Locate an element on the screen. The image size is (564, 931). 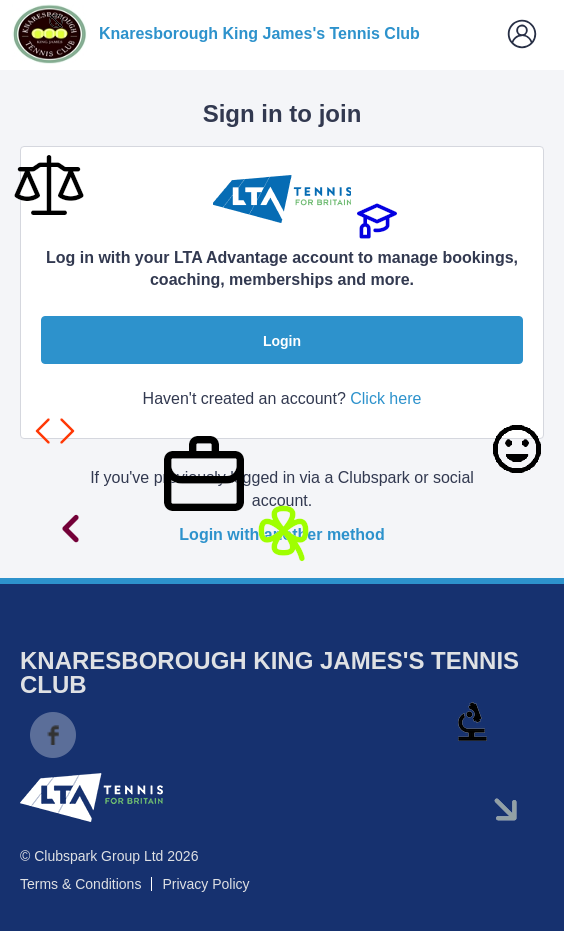
navigate to the next item diagonally is located at coordinates (505, 809).